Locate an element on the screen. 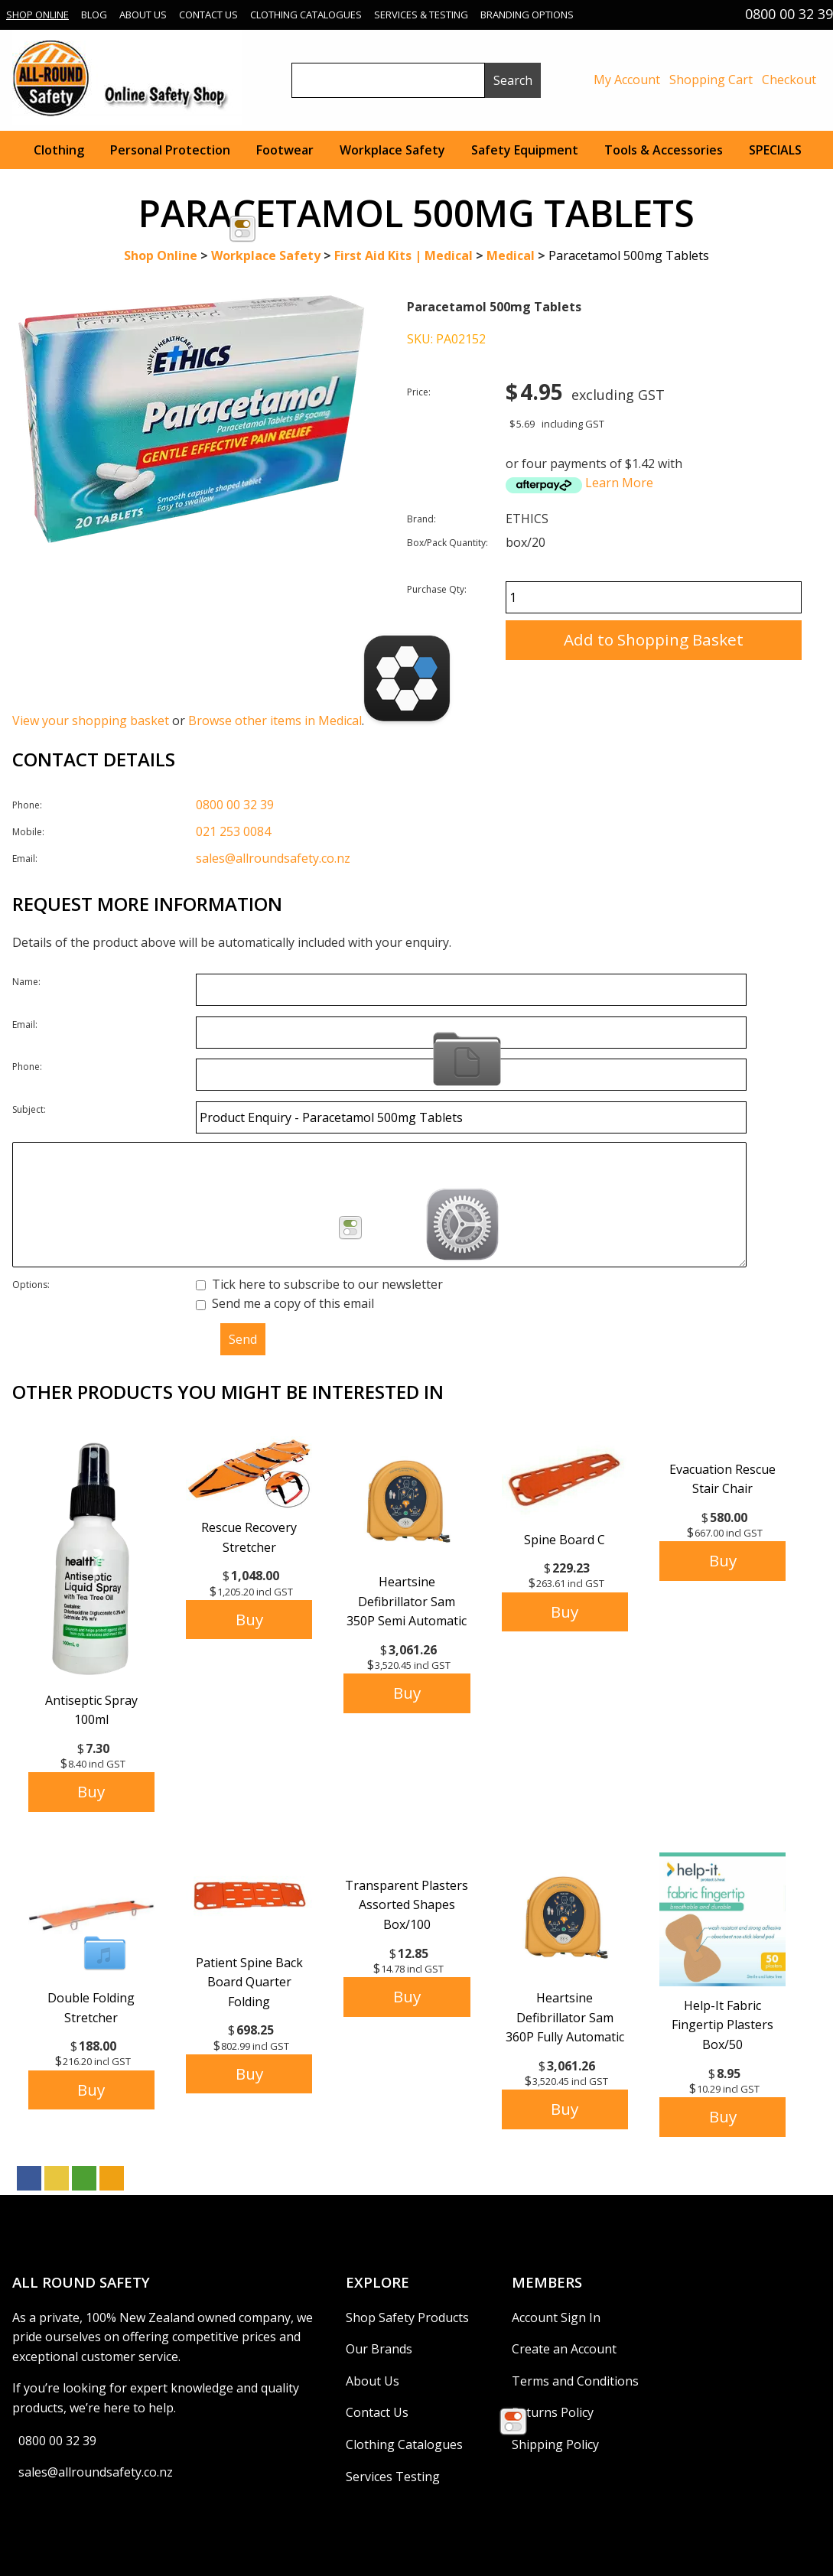  open desktop preferences or settings is located at coordinates (242, 229).